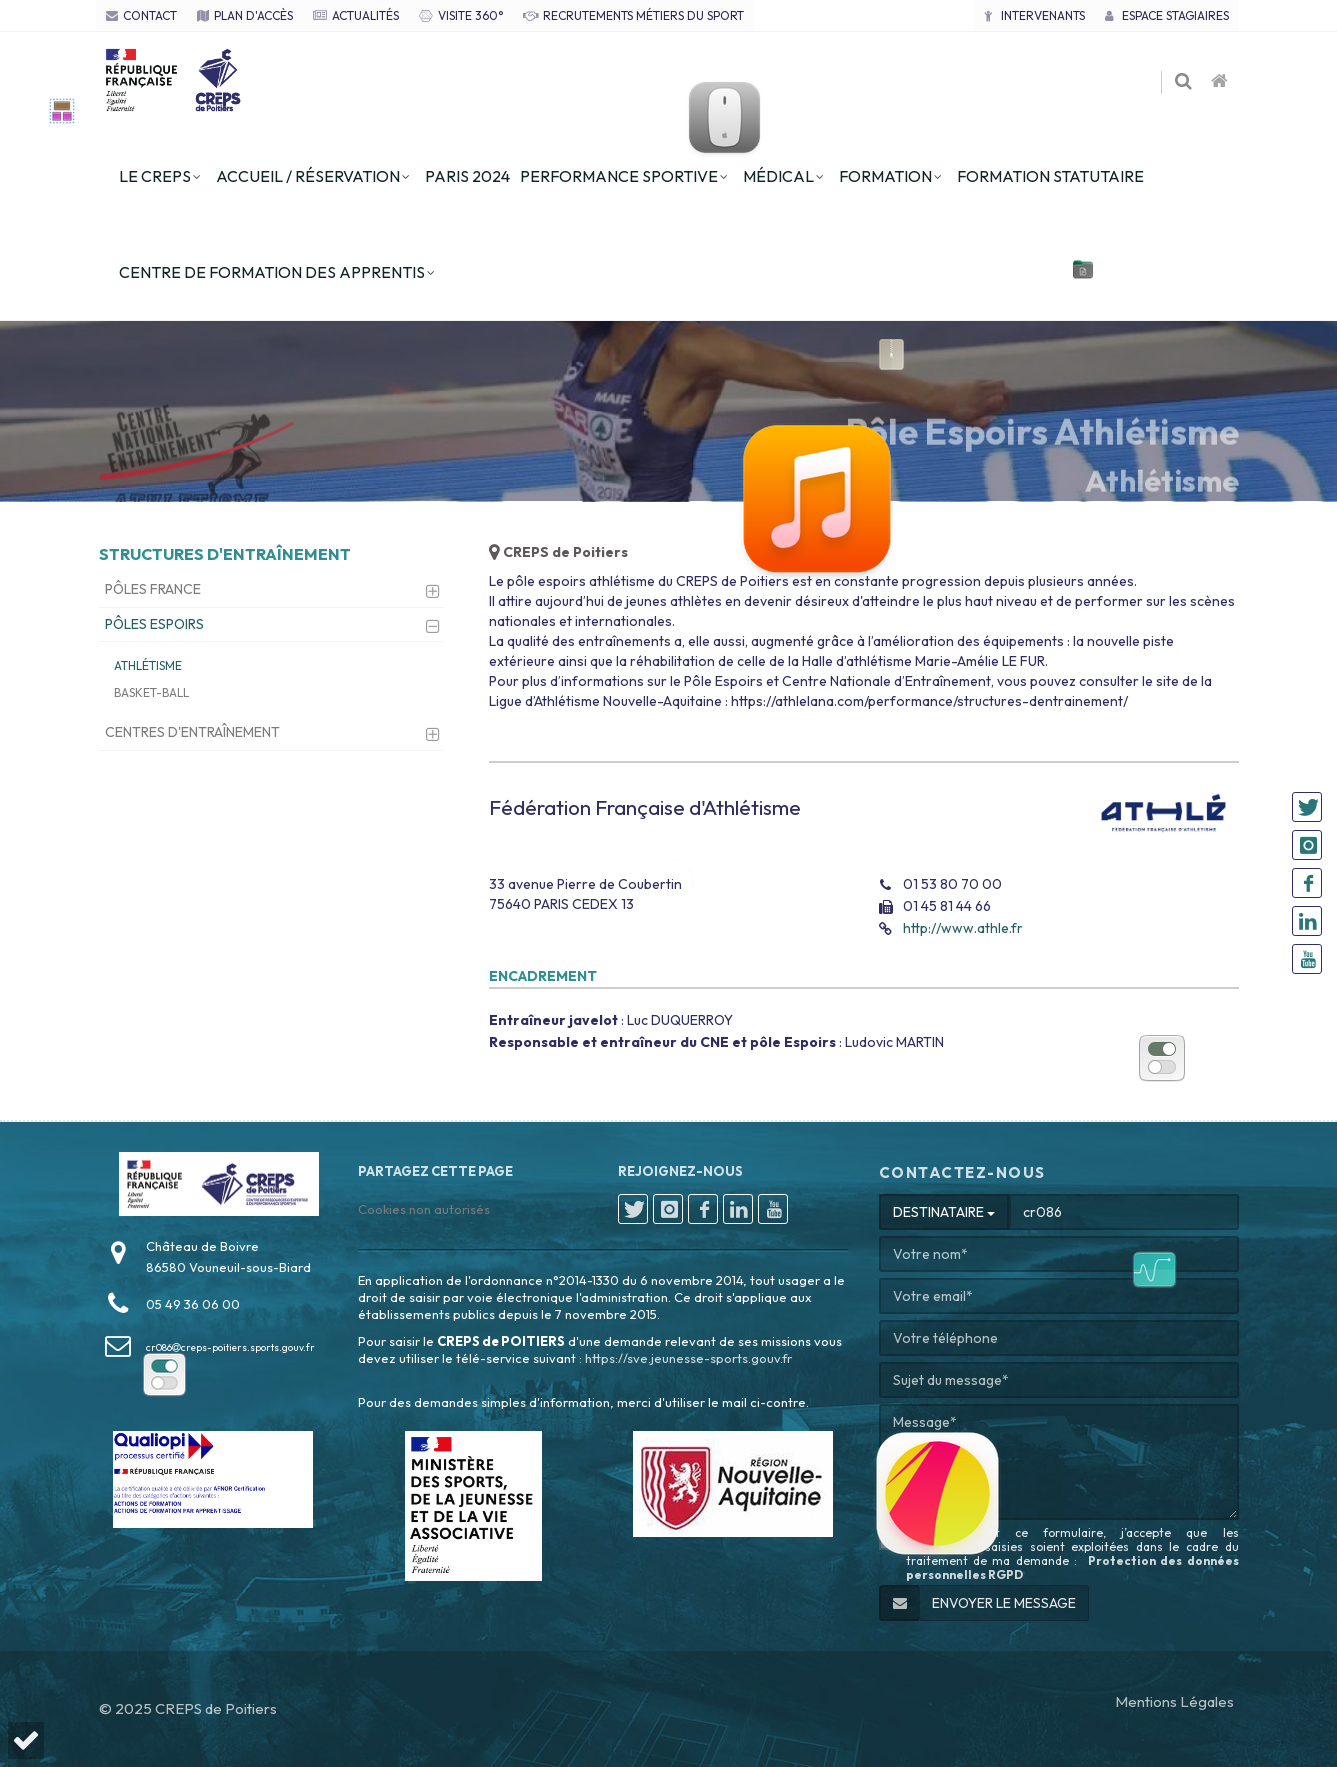 The image size is (1337, 1767). What do you see at coordinates (724, 117) in the screenshot?
I see `open mouse settings and preferences` at bounding box center [724, 117].